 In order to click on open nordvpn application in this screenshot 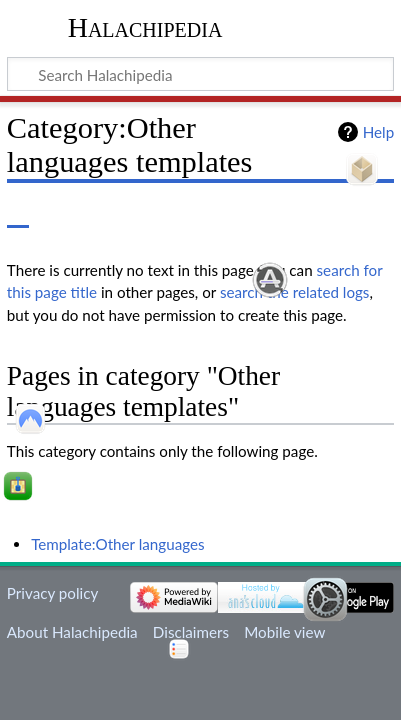, I will do `click(30, 418)`.